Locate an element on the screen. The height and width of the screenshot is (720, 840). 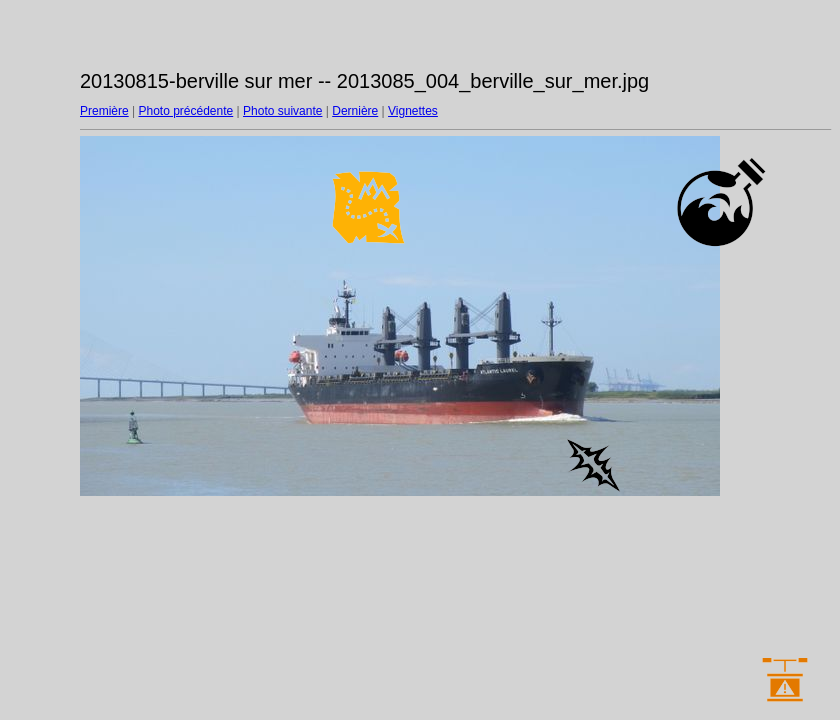
trigger an explosive or demolition action in-game is located at coordinates (785, 679).